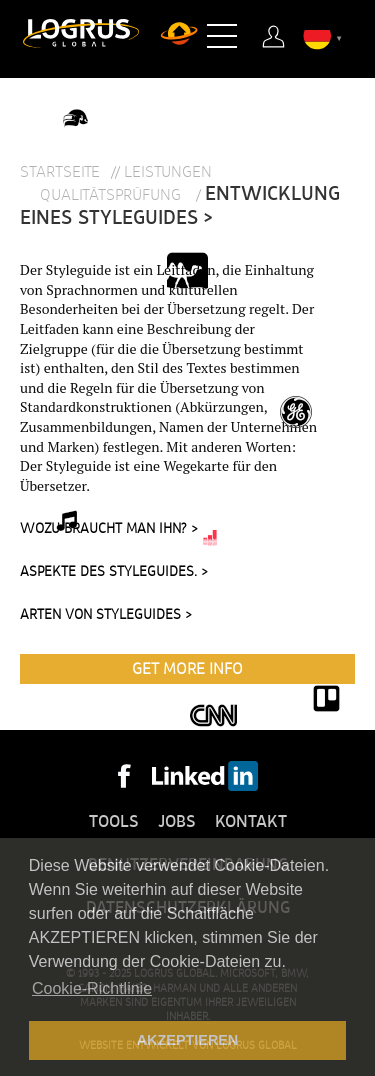 The width and height of the screenshot is (375, 1076). What do you see at coordinates (210, 538) in the screenshot?
I see `open soundcharts music analytics platform` at bounding box center [210, 538].